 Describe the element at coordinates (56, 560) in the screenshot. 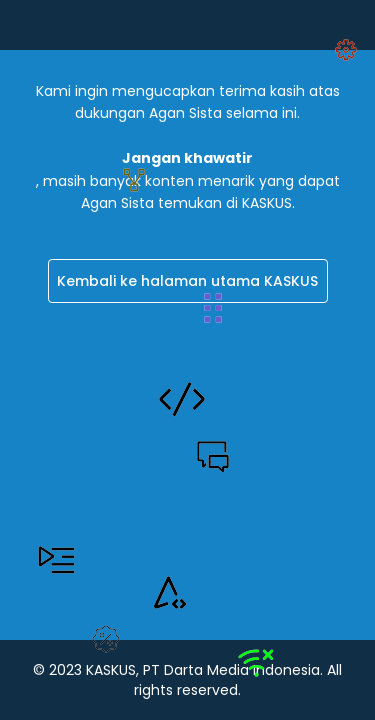

I see `step through code one line at a time during debugging` at that location.